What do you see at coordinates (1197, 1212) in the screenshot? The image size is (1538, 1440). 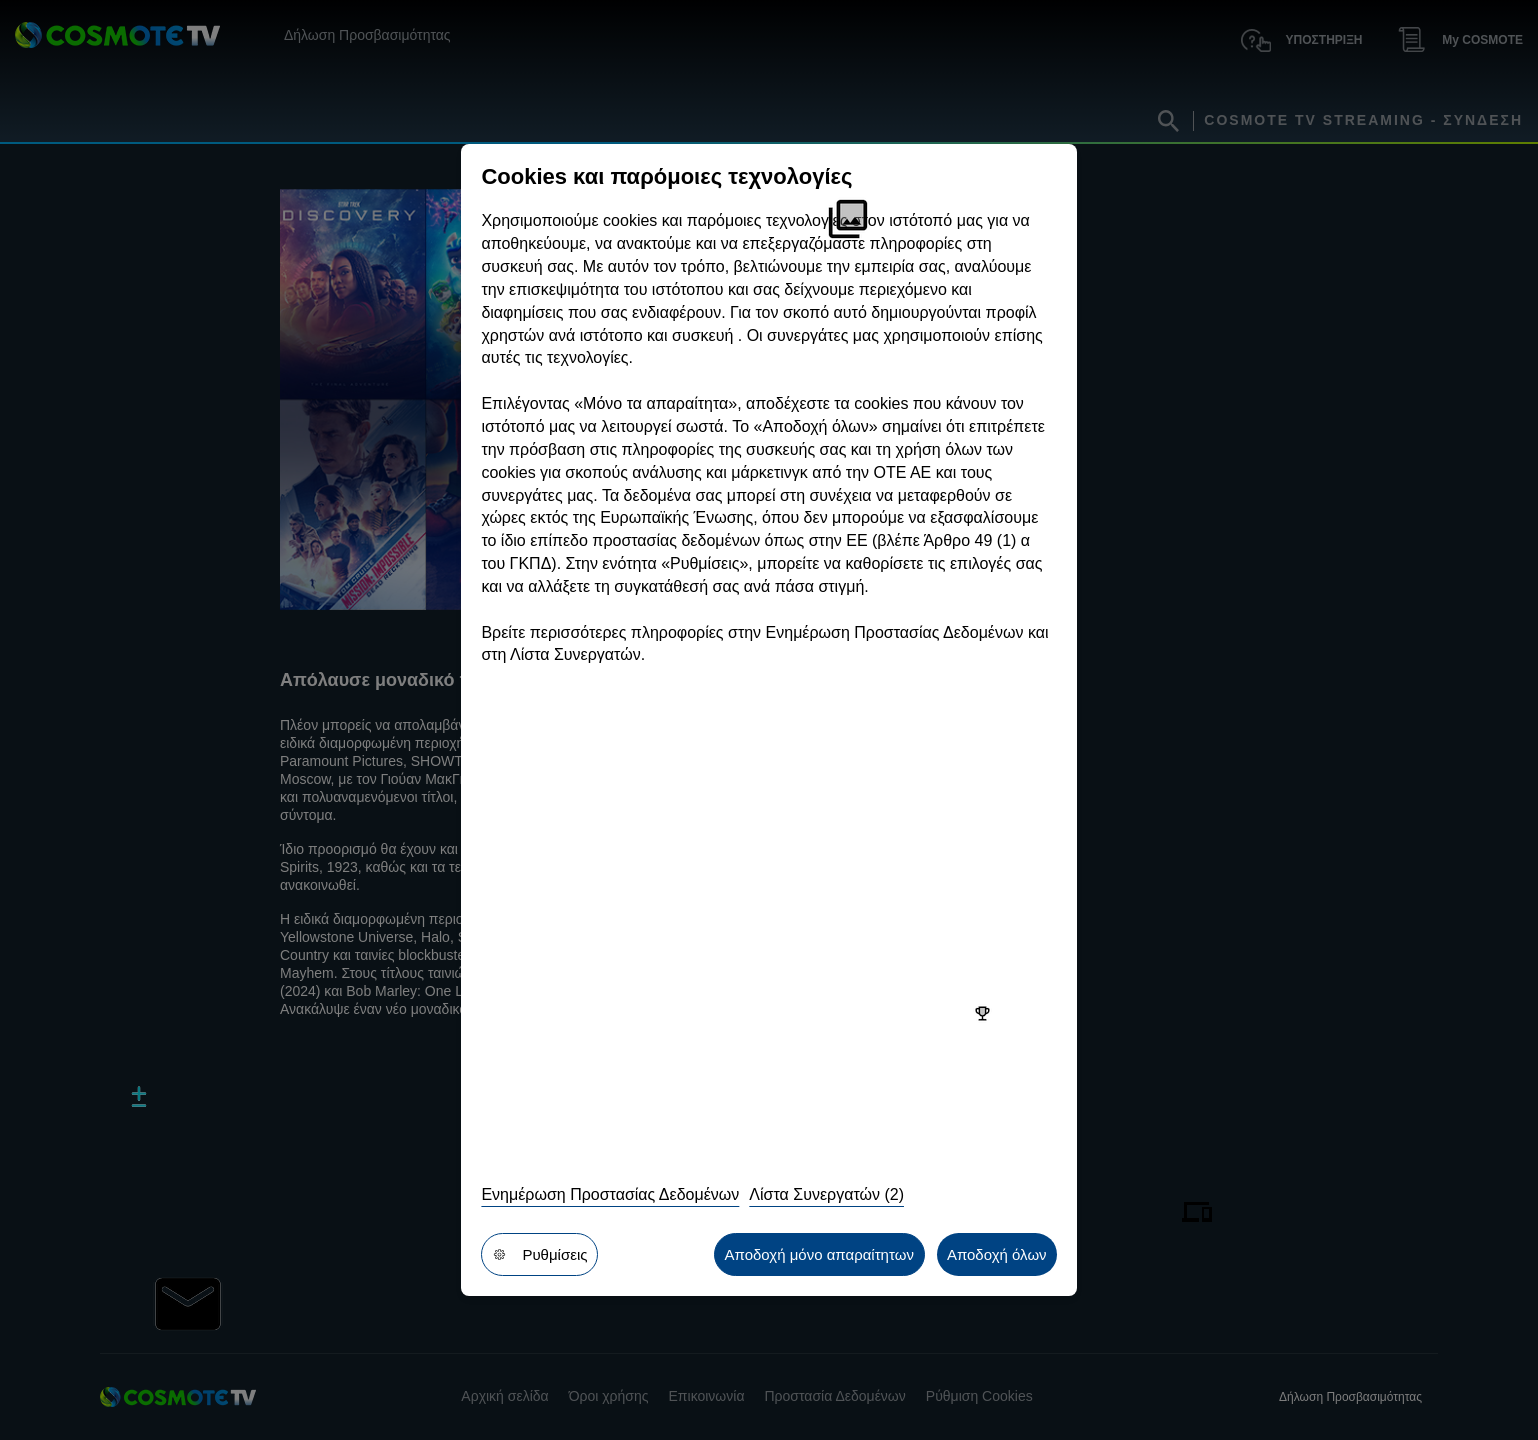 I see `connect phone to computer or tablet` at bounding box center [1197, 1212].